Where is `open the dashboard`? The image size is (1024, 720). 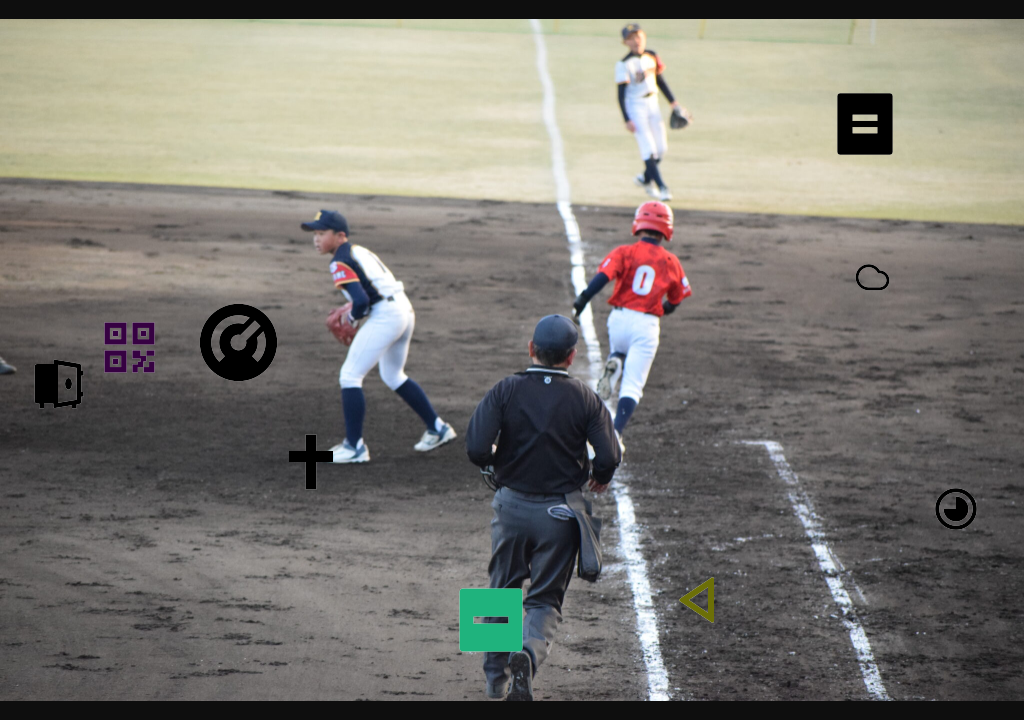
open the dashboard is located at coordinates (238, 342).